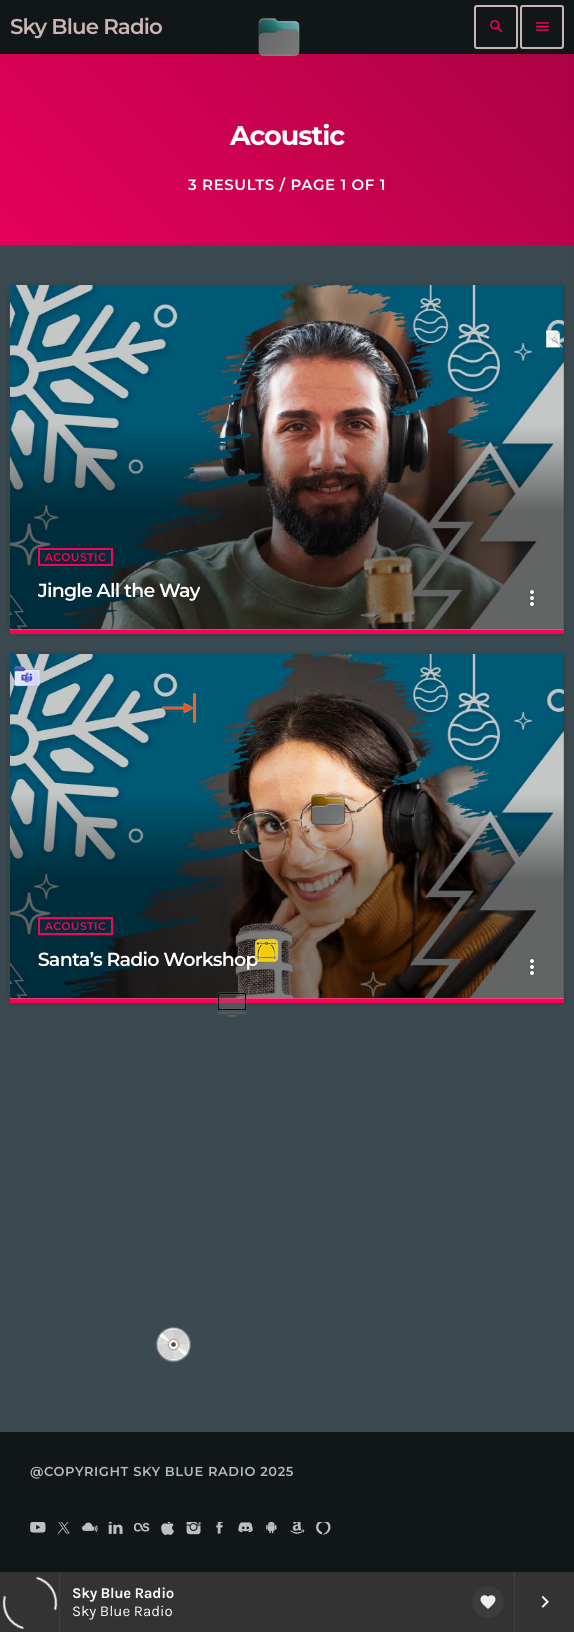  Describe the element at coordinates (232, 1005) in the screenshot. I see `navigate to your iMac in the sidebar` at that location.